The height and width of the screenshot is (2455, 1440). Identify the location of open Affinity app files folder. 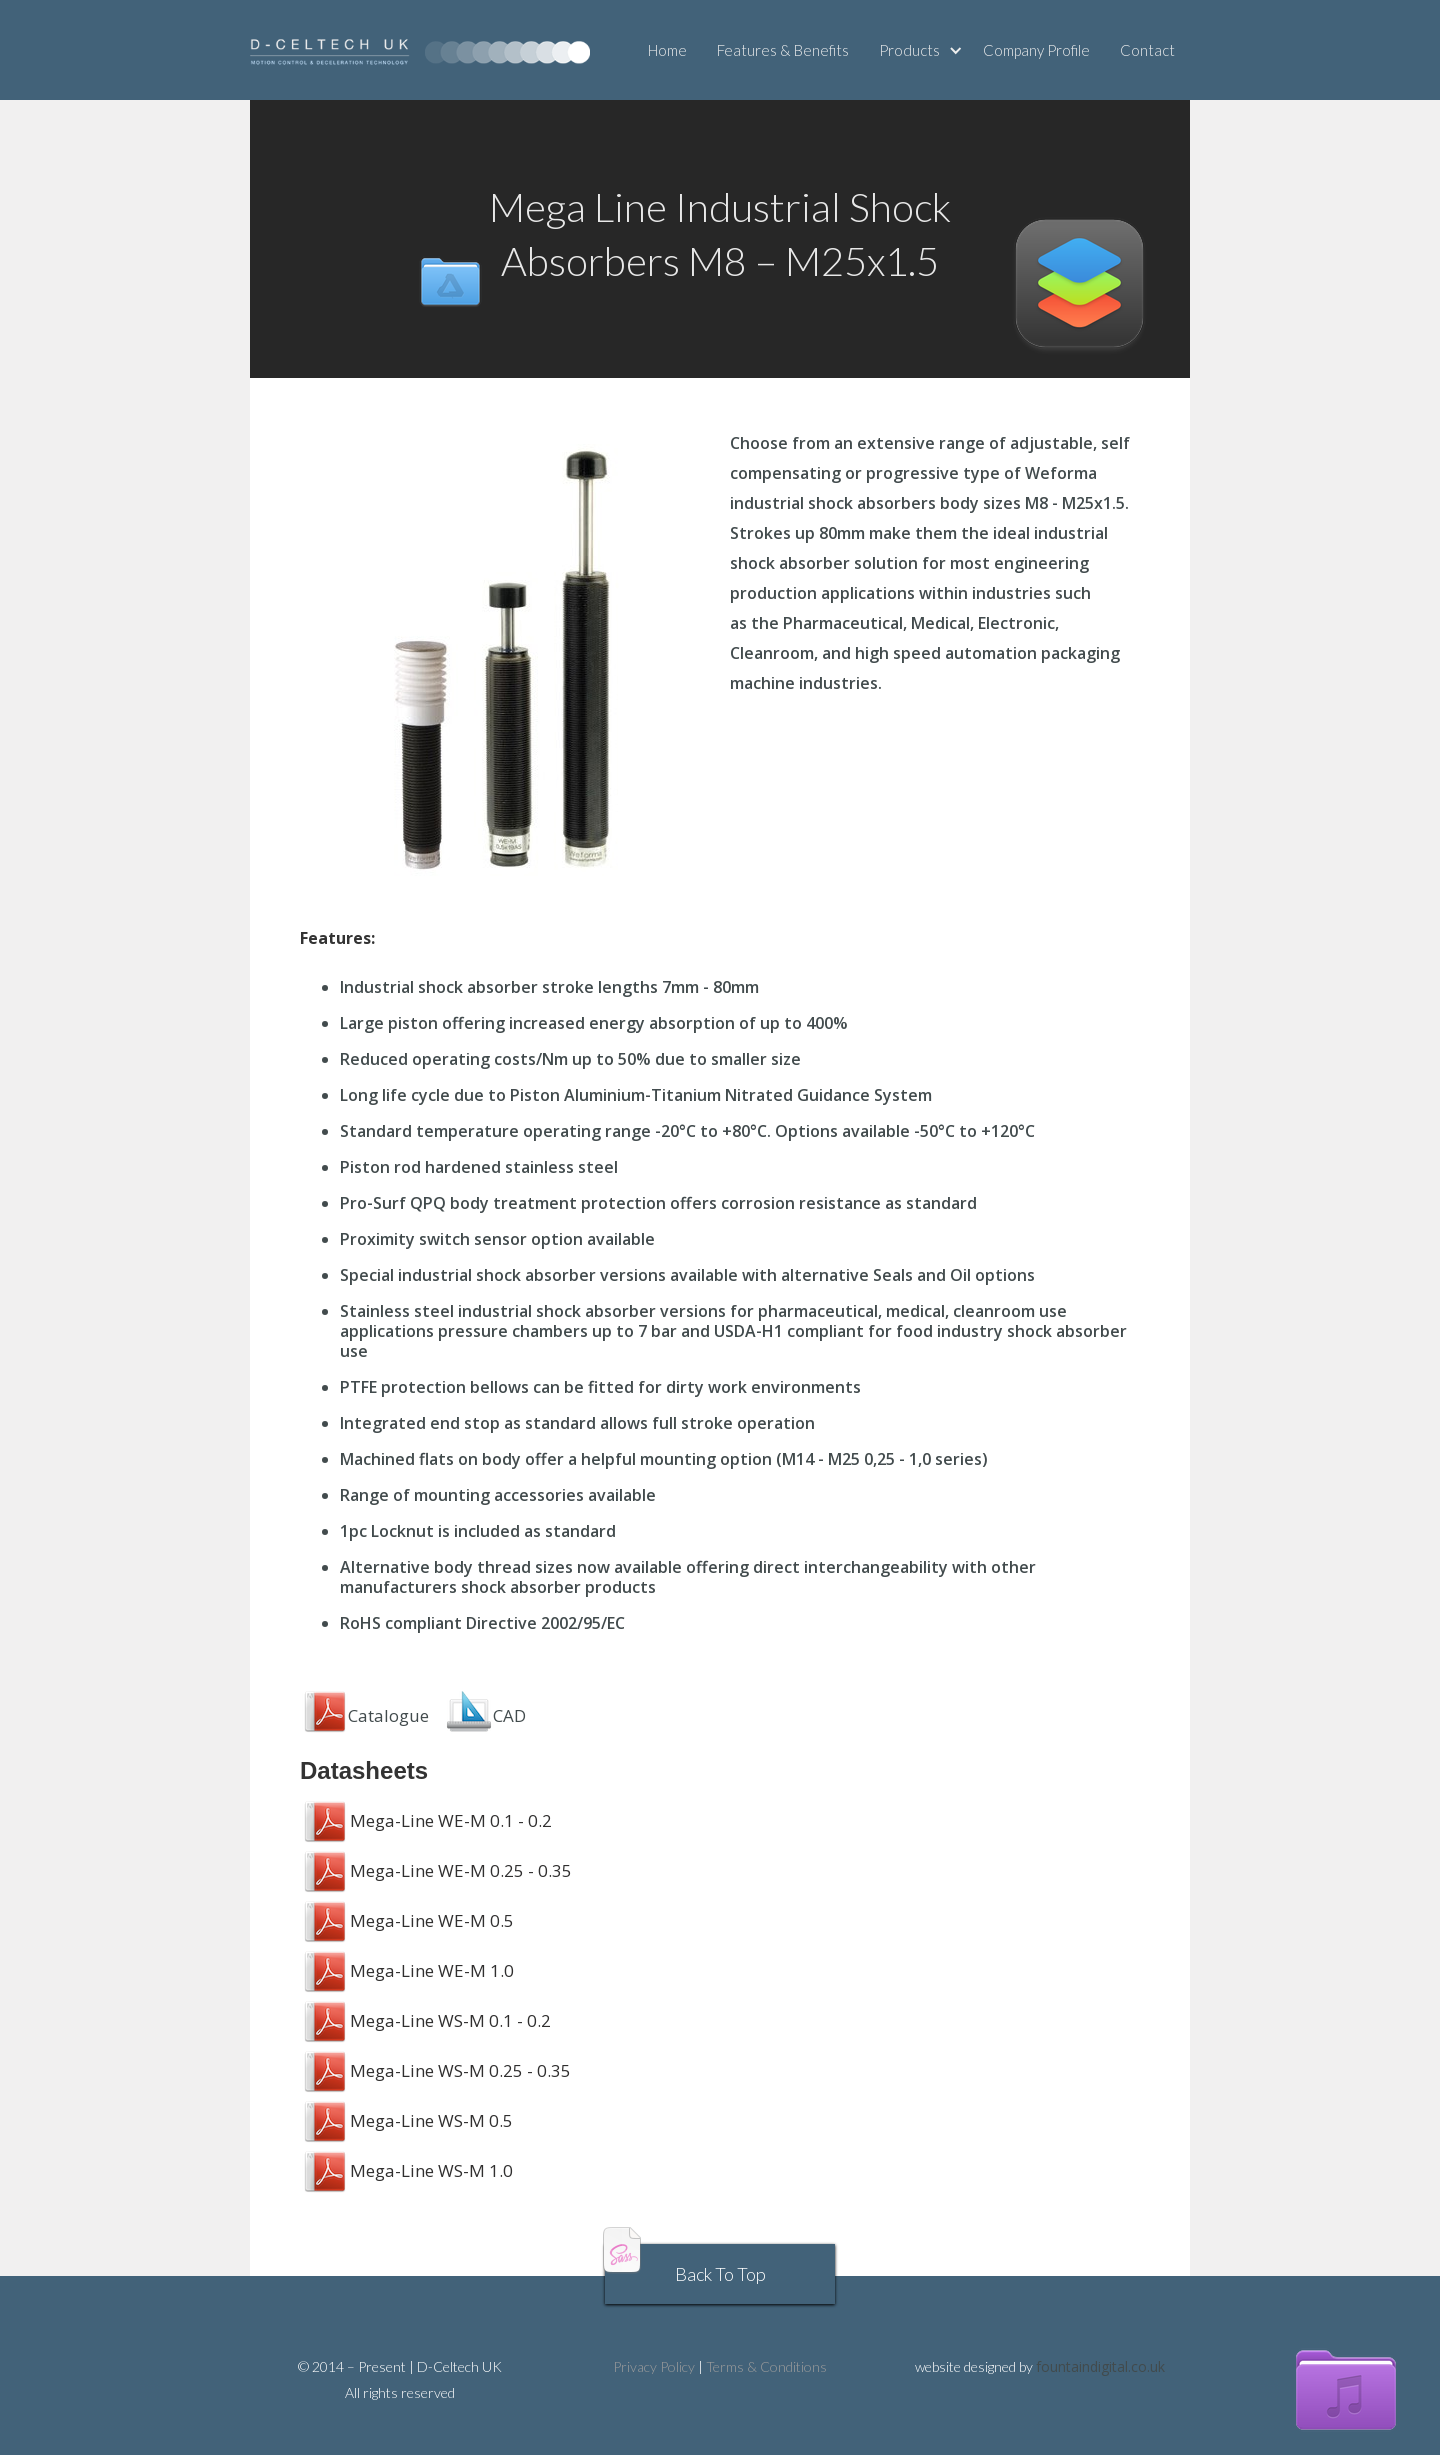
(450, 281).